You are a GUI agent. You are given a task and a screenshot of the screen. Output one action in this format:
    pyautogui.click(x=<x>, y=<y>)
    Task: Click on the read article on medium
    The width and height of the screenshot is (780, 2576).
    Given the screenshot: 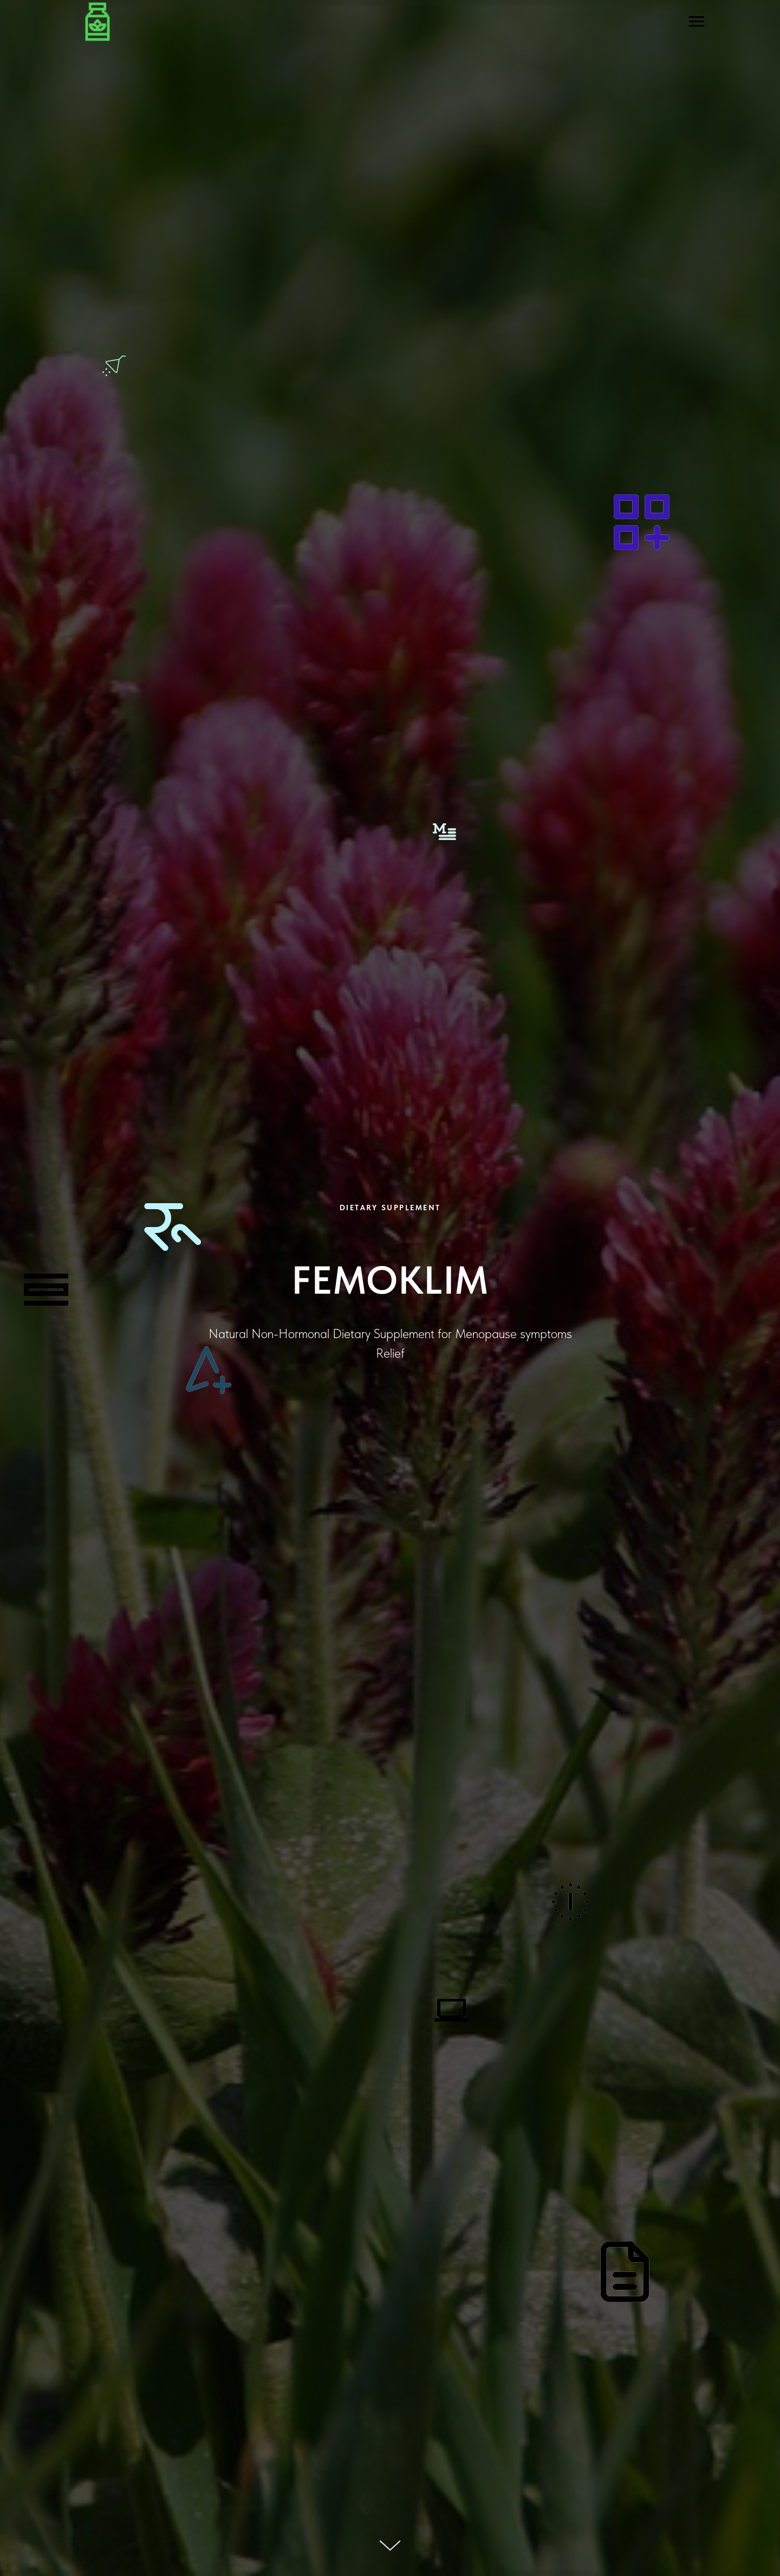 What is the action you would take?
    pyautogui.click(x=444, y=831)
    